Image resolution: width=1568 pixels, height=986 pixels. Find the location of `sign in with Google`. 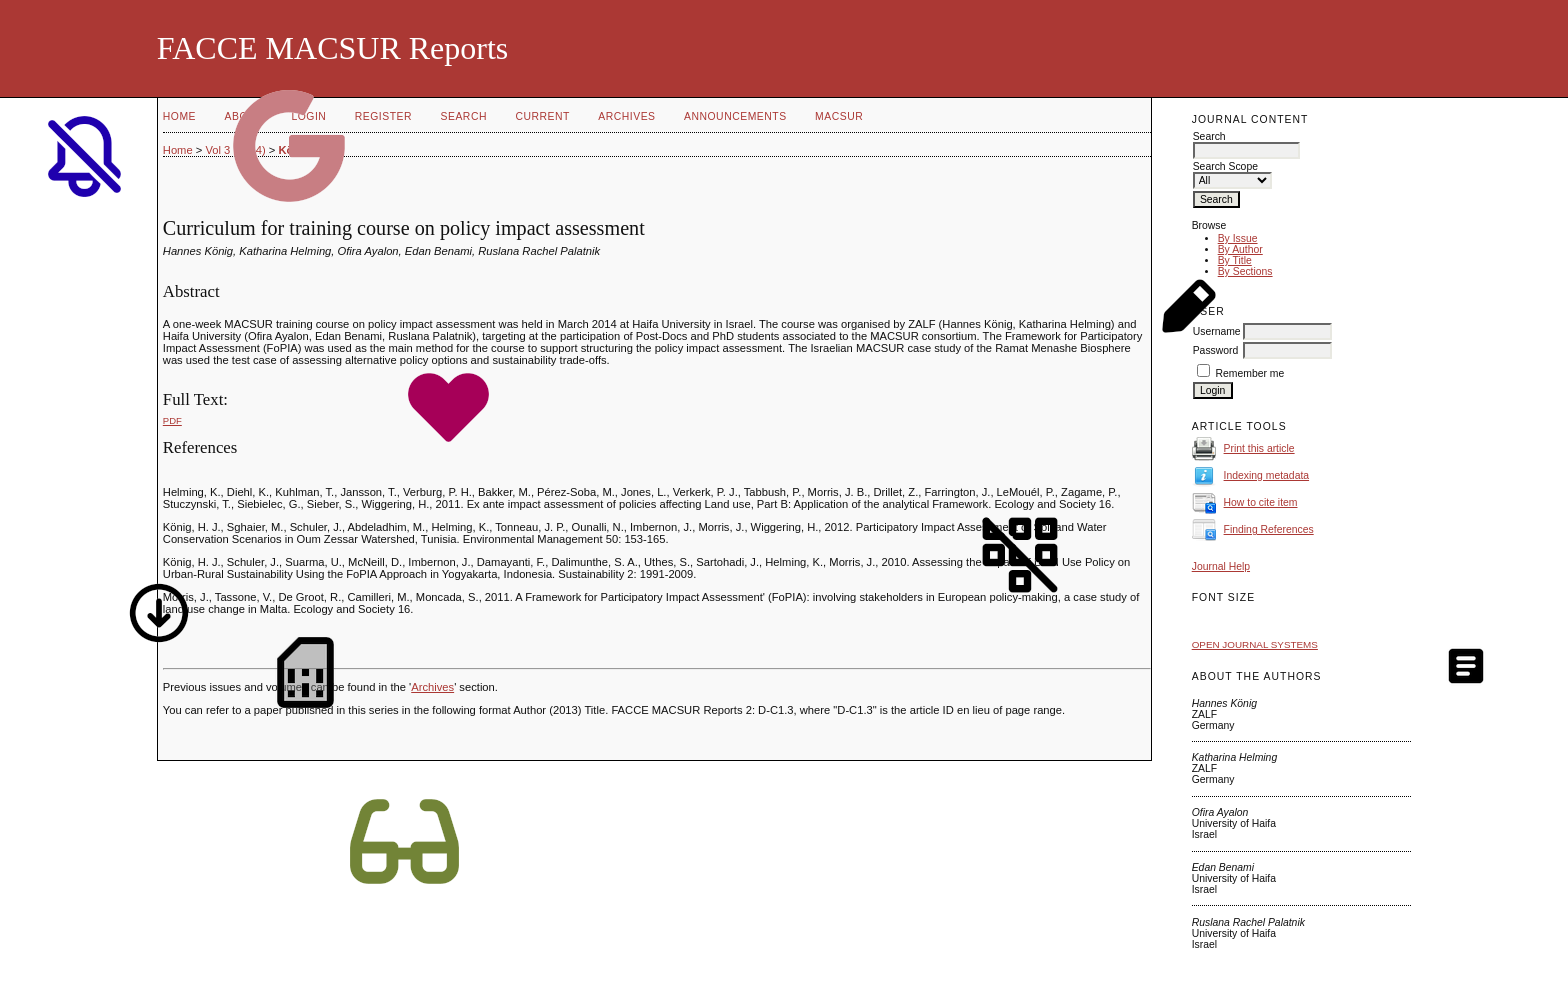

sign in with Google is located at coordinates (289, 146).